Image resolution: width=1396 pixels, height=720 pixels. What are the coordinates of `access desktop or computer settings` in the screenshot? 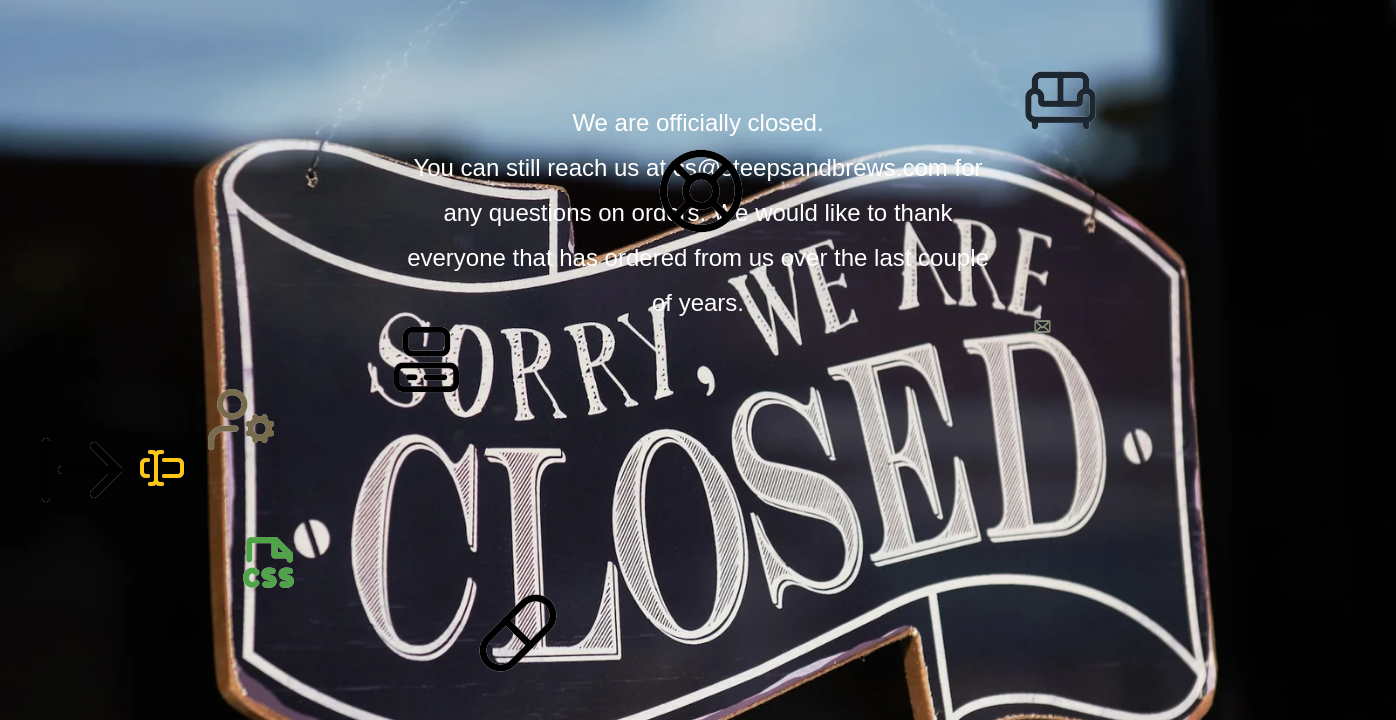 It's located at (426, 359).